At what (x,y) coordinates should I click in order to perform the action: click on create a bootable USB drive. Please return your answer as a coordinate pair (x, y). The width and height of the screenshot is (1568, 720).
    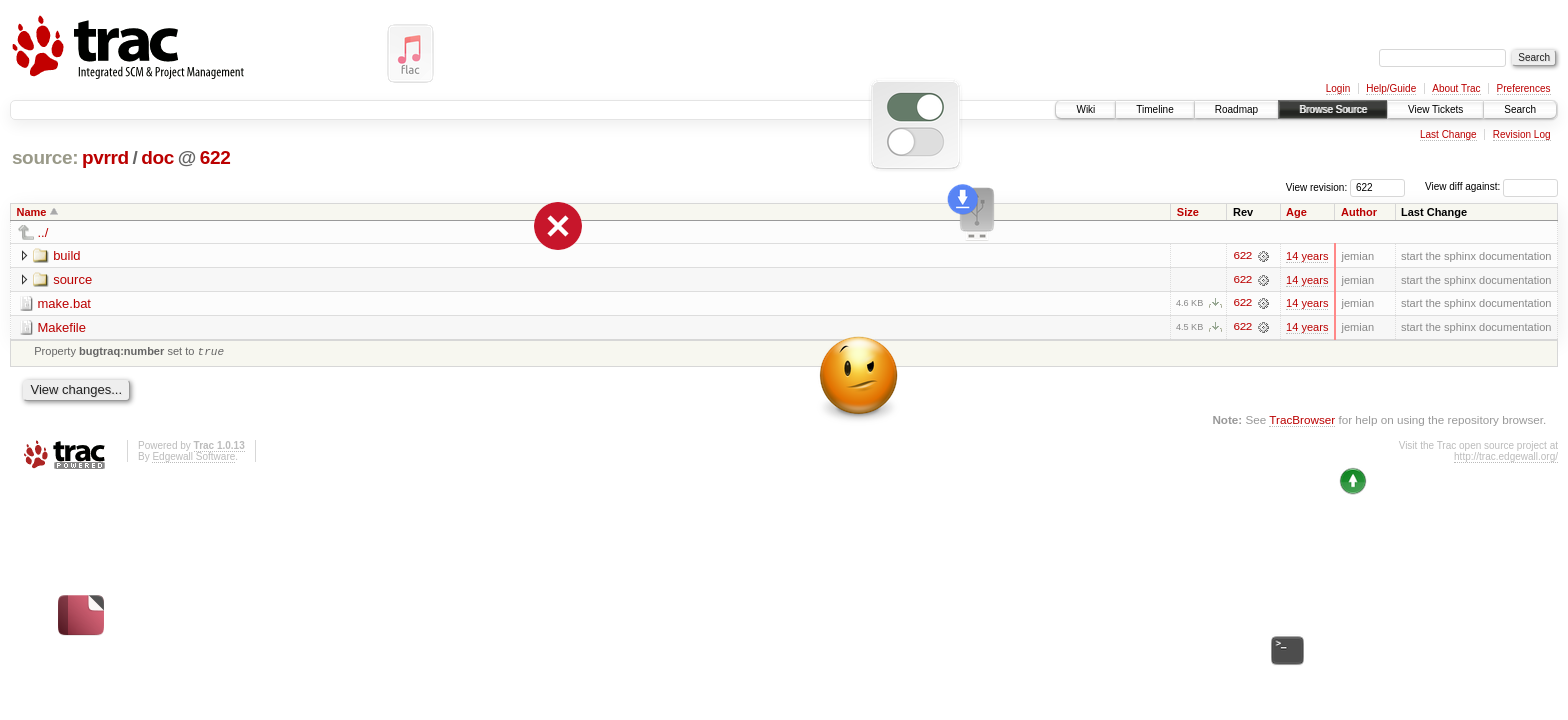
    Looking at the image, I should click on (977, 214).